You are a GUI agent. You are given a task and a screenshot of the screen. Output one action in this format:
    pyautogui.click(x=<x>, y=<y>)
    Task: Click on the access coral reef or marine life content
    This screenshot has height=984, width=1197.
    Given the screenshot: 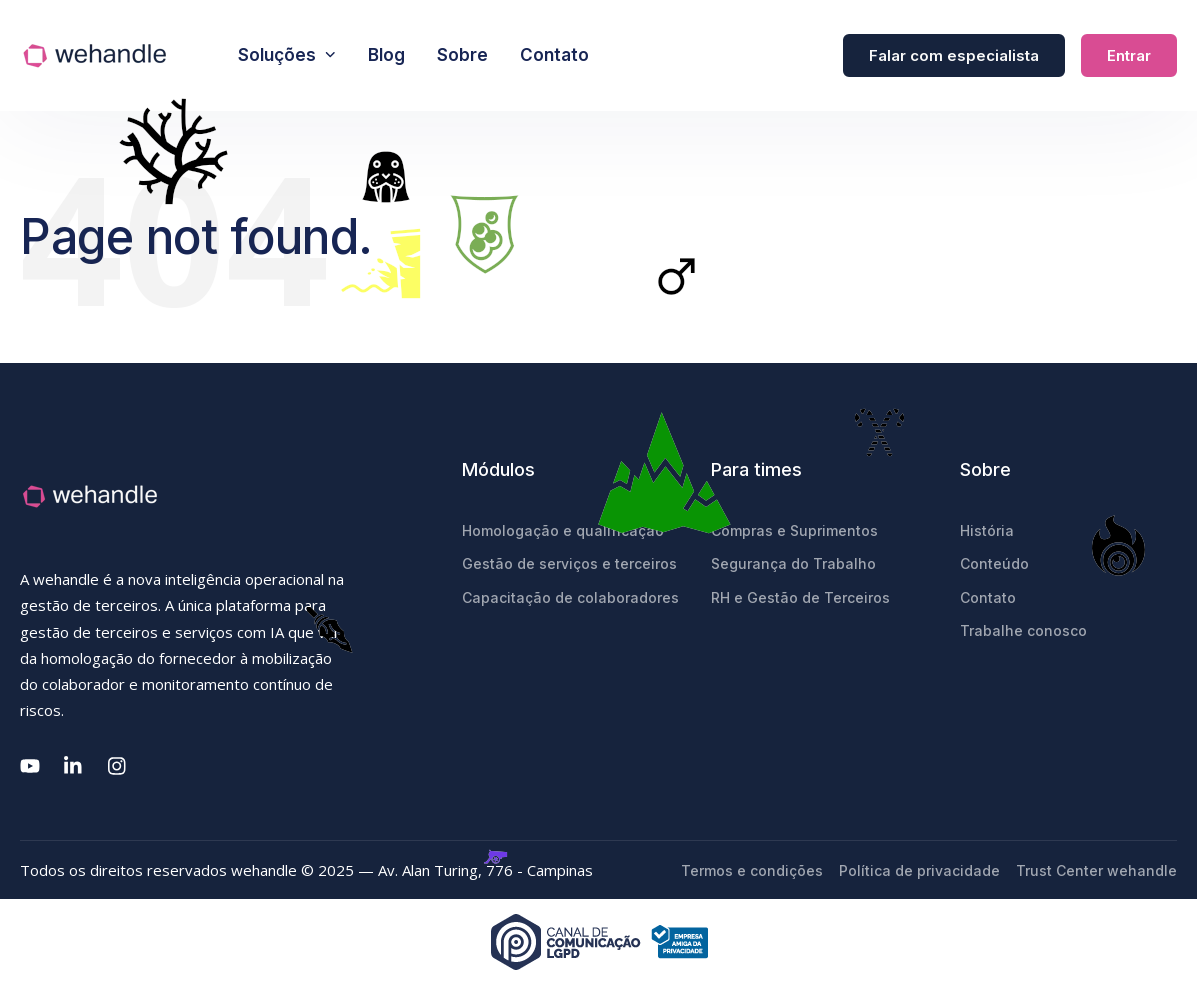 What is the action you would take?
    pyautogui.click(x=173, y=151)
    